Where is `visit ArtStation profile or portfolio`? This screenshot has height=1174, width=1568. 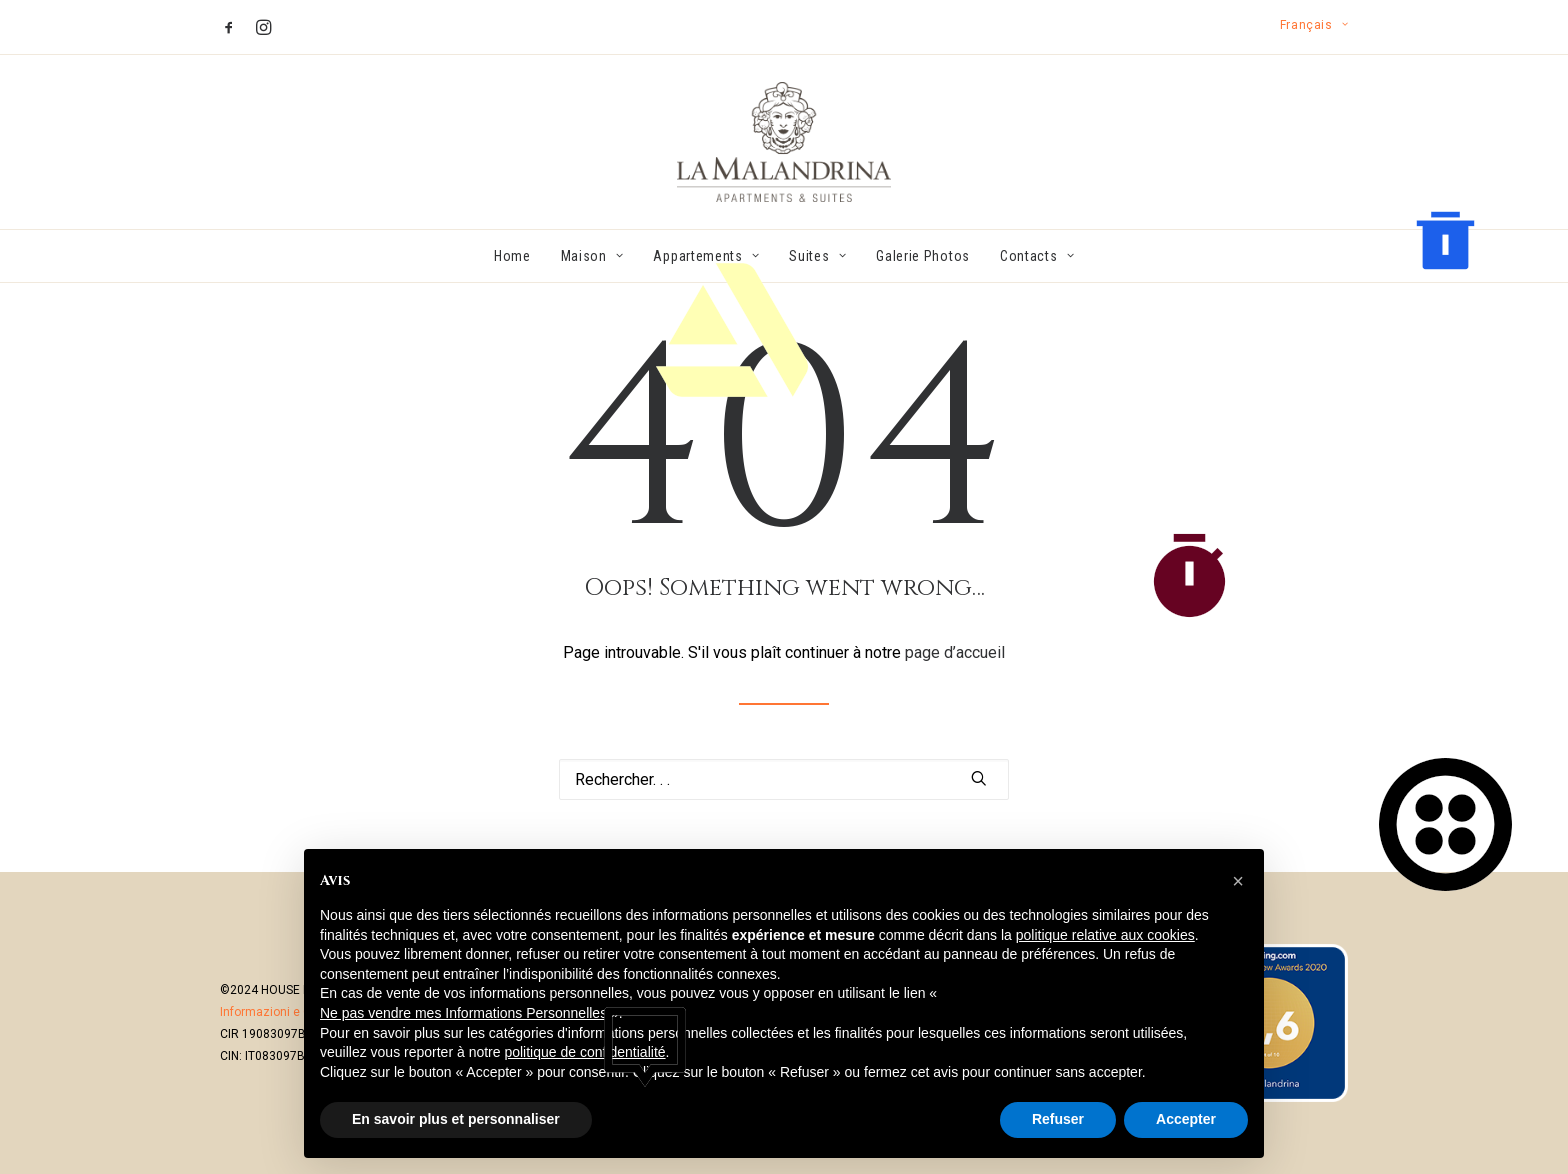 visit ArtStation profile or portfolio is located at coordinates (732, 330).